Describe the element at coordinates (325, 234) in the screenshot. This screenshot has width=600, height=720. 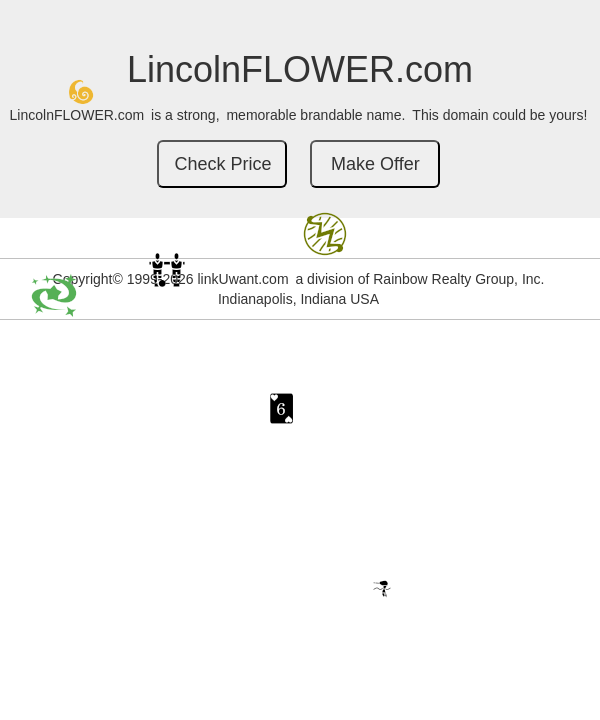
I see `indicates a trapped or contained state` at that location.